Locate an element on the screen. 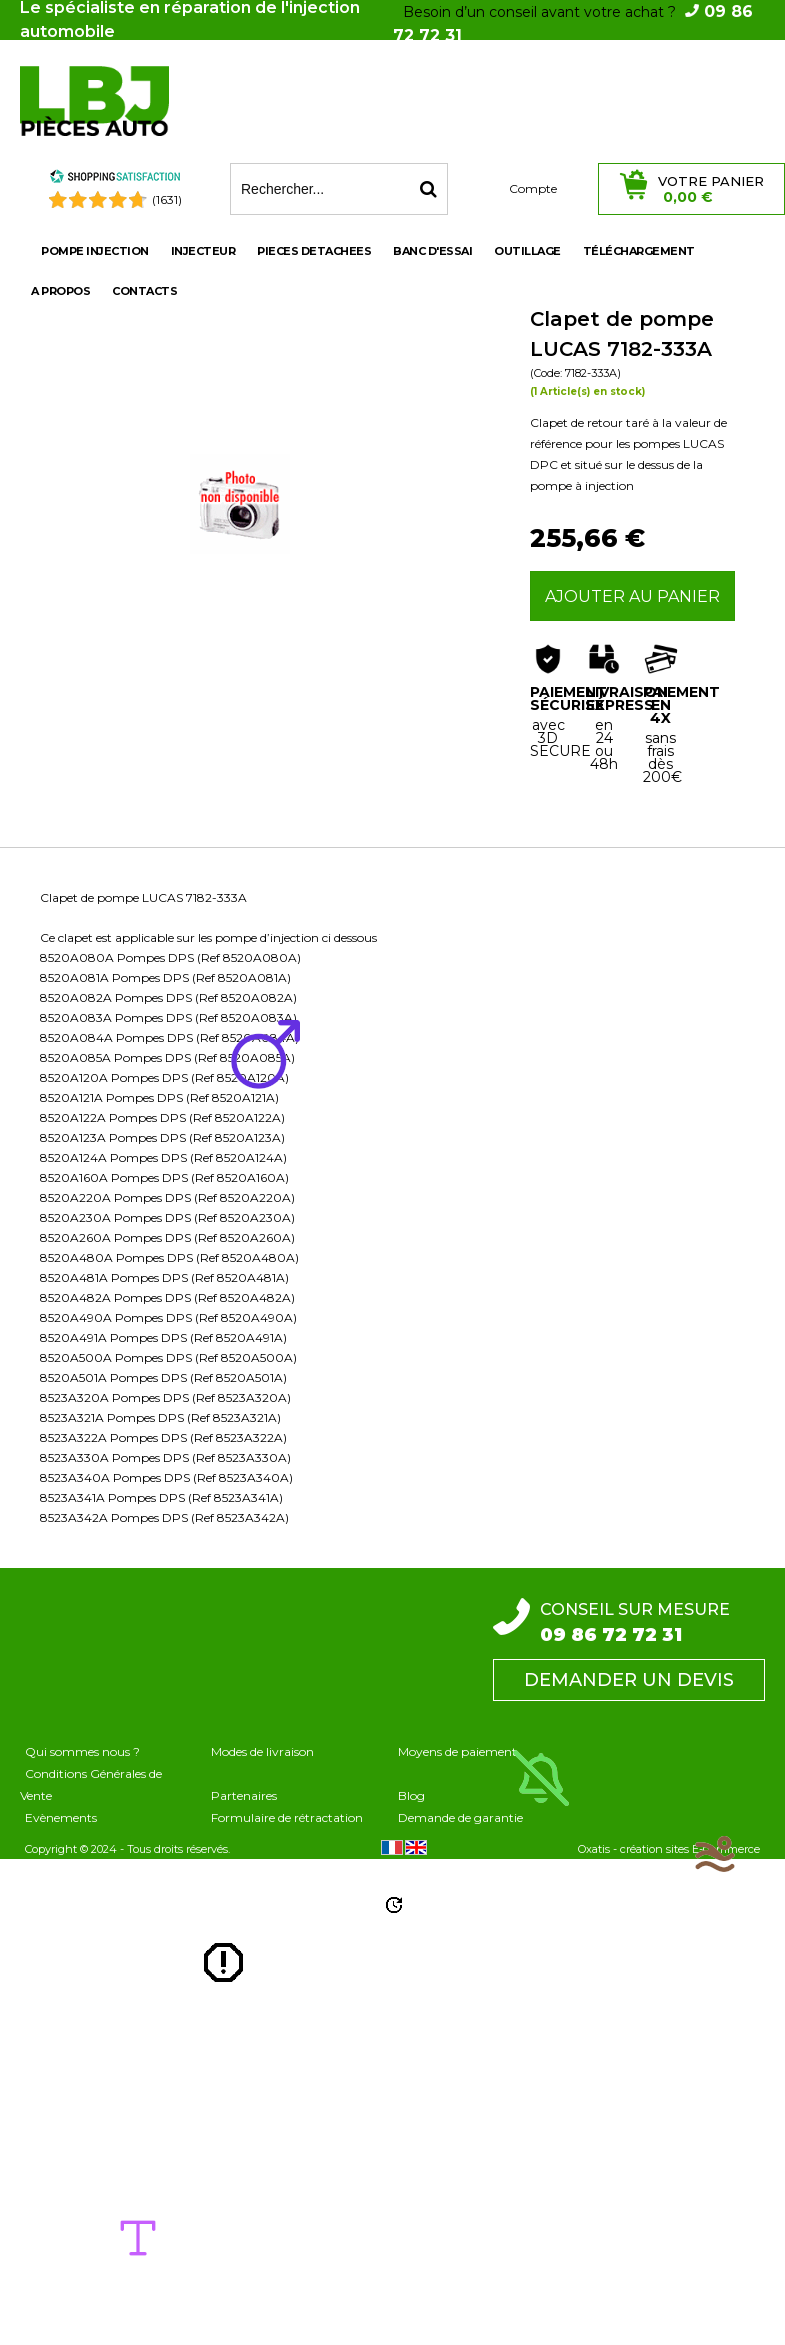  check for updates is located at coordinates (394, 1905).